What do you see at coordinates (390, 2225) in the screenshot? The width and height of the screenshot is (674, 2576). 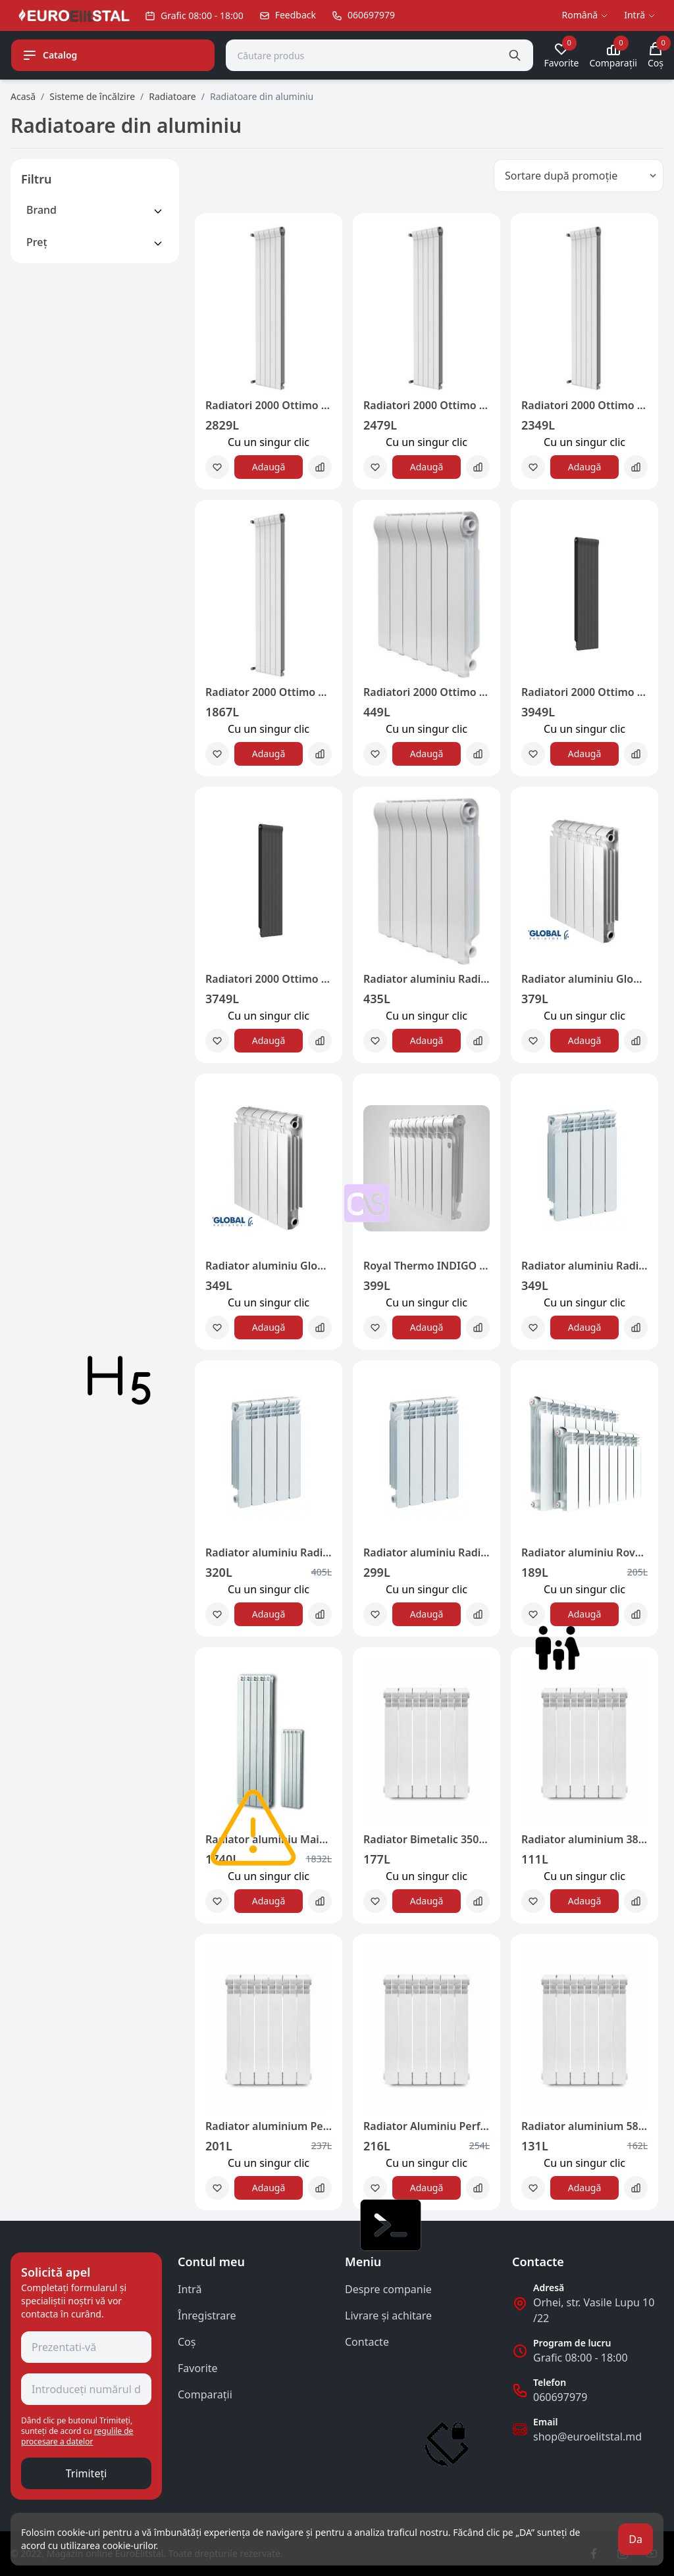 I see `open command line terminal` at bounding box center [390, 2225].